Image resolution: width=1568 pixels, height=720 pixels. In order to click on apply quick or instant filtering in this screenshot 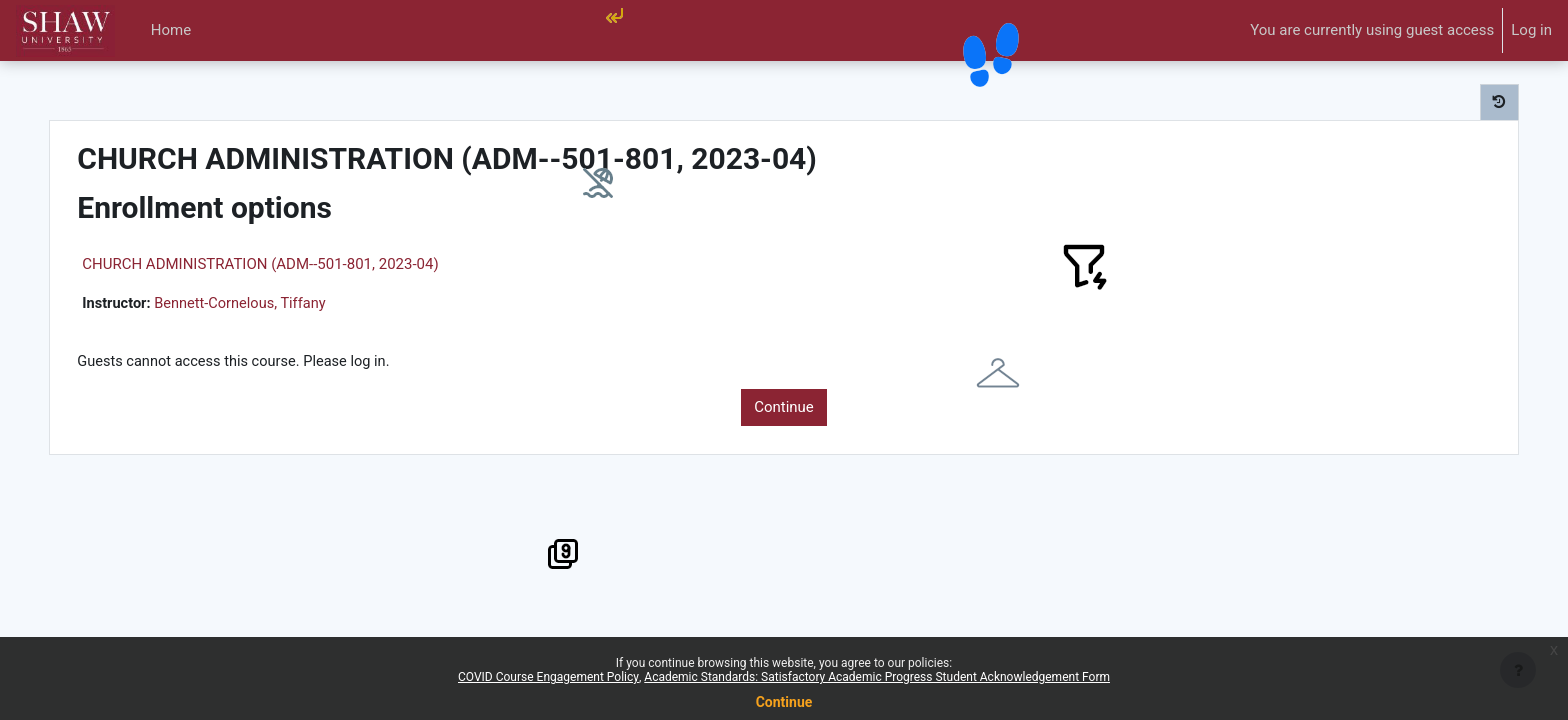, I will do `click(1084, 265)`.